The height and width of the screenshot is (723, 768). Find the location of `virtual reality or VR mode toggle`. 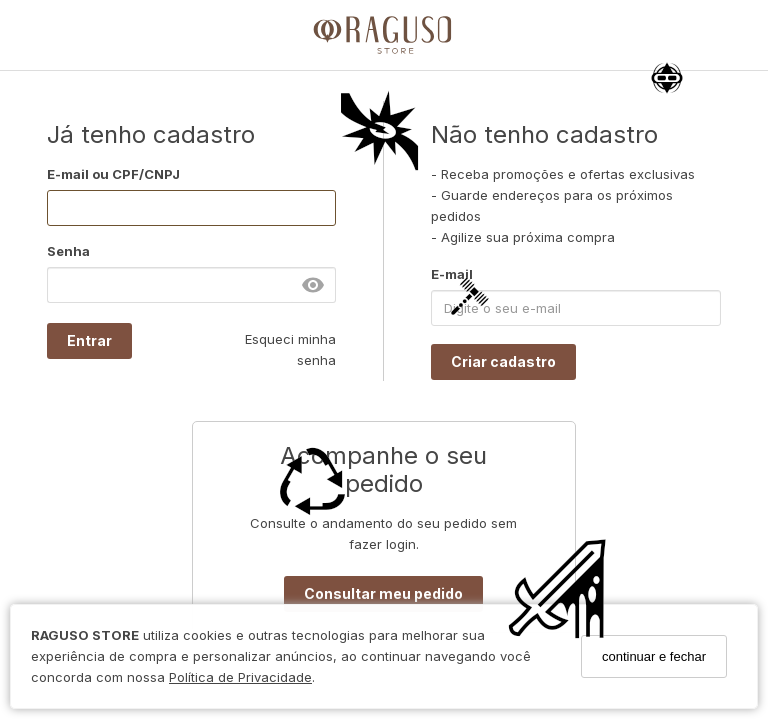

virtual reality or VR mode toggle is located at coordinates (667, 78).